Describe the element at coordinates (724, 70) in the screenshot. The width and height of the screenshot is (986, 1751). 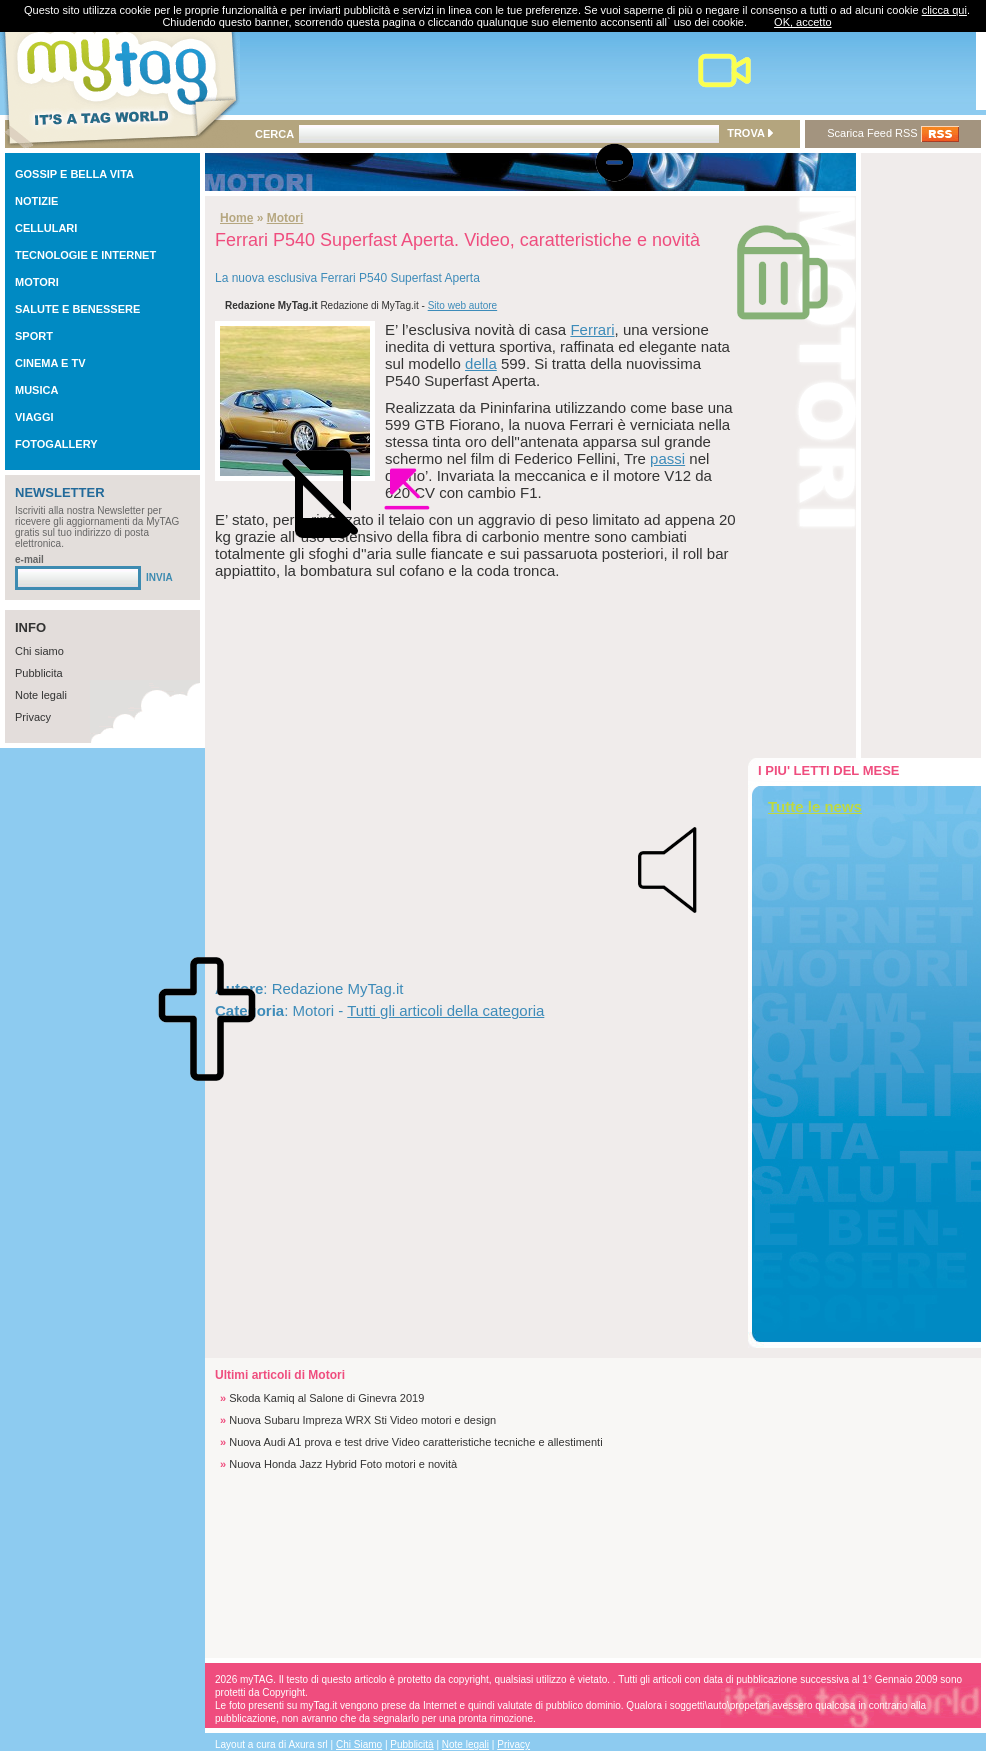
I see `start a video call` at that location.